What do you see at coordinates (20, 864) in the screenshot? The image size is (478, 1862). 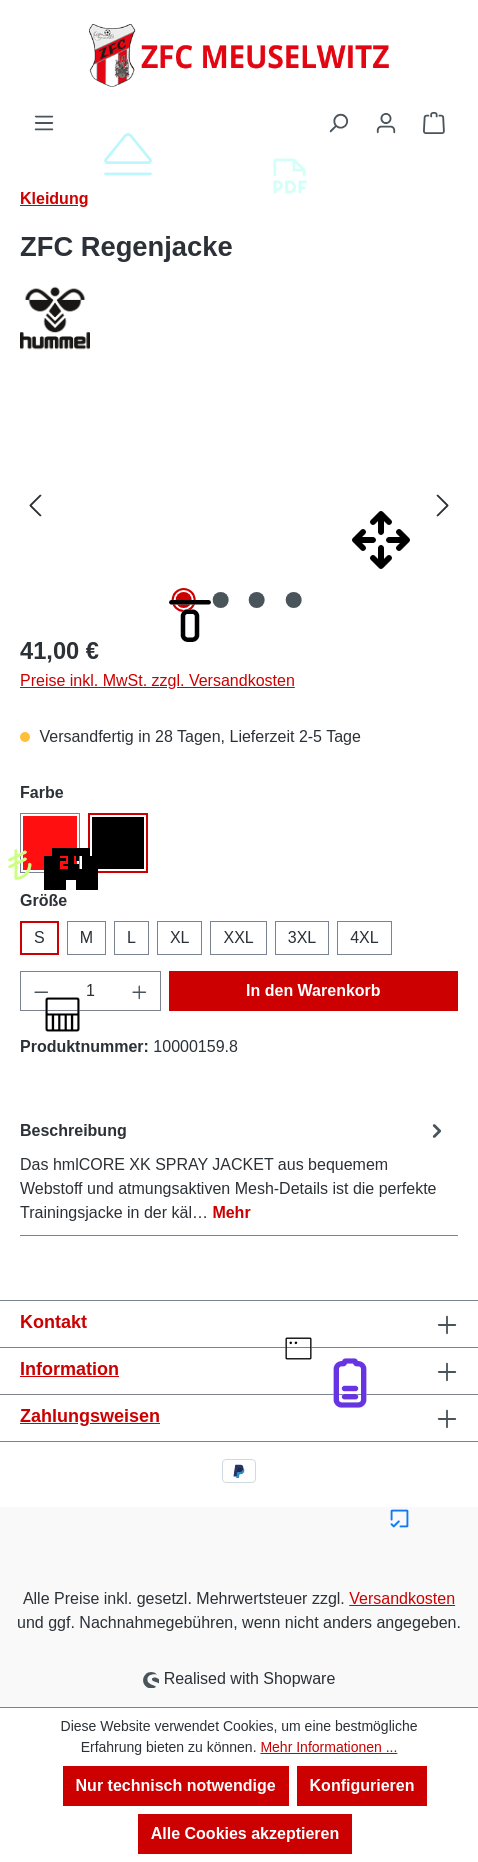 I see `view or select Turkish lira currency` at bounding box center [20, 864].